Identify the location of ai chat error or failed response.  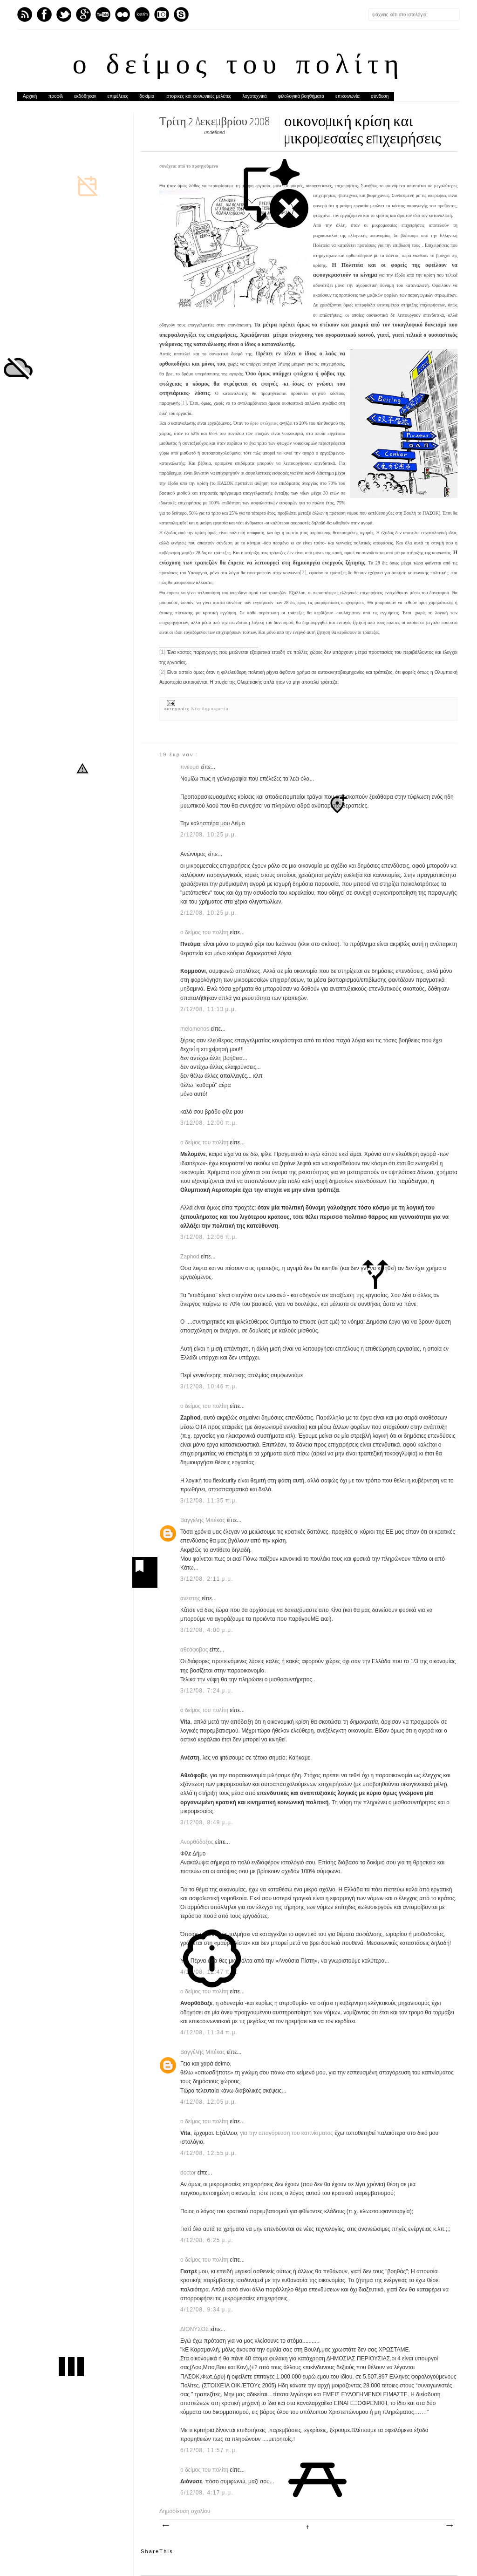
(274, 193).